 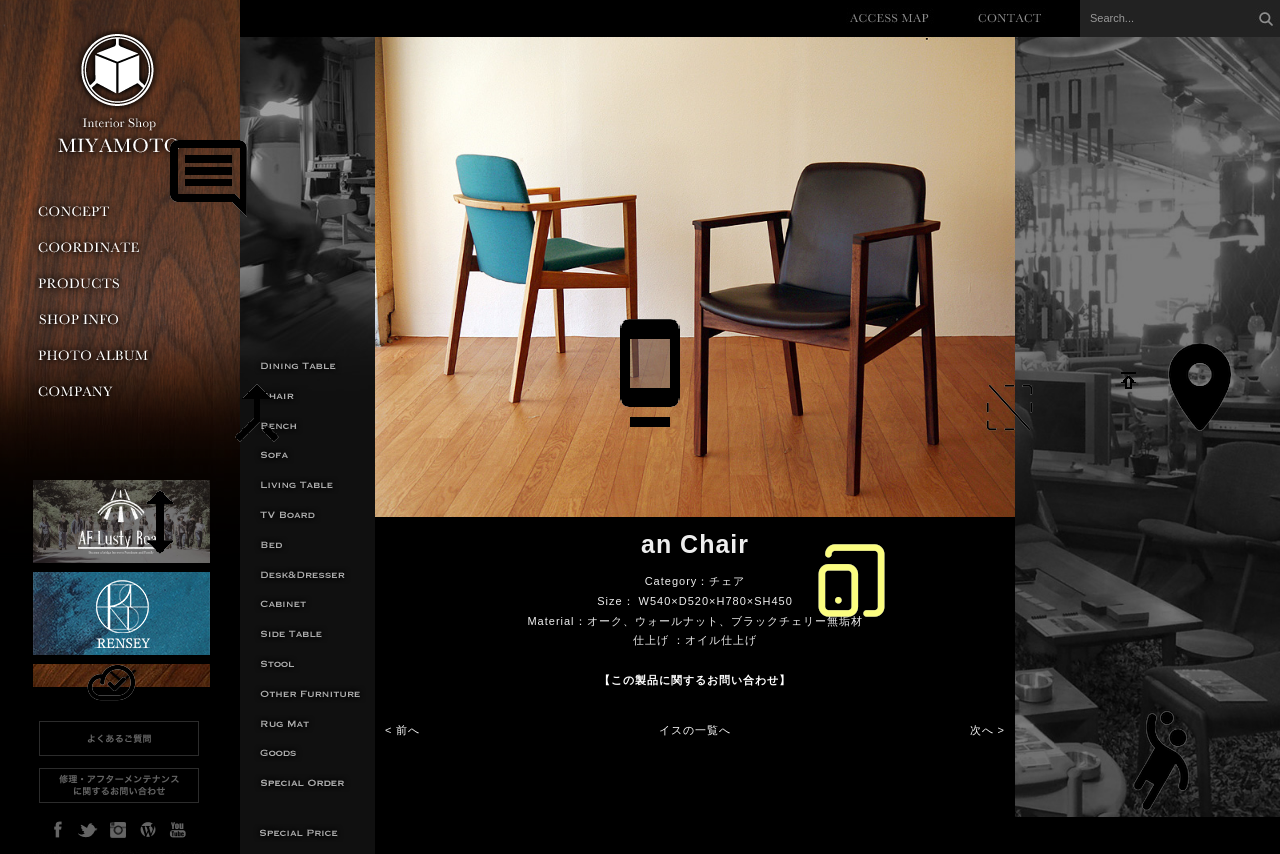 What do you see at coordinates (1009, 407) in the screenshot?
I see `deselect or clear current selection` at bounding box center [1009, 407].